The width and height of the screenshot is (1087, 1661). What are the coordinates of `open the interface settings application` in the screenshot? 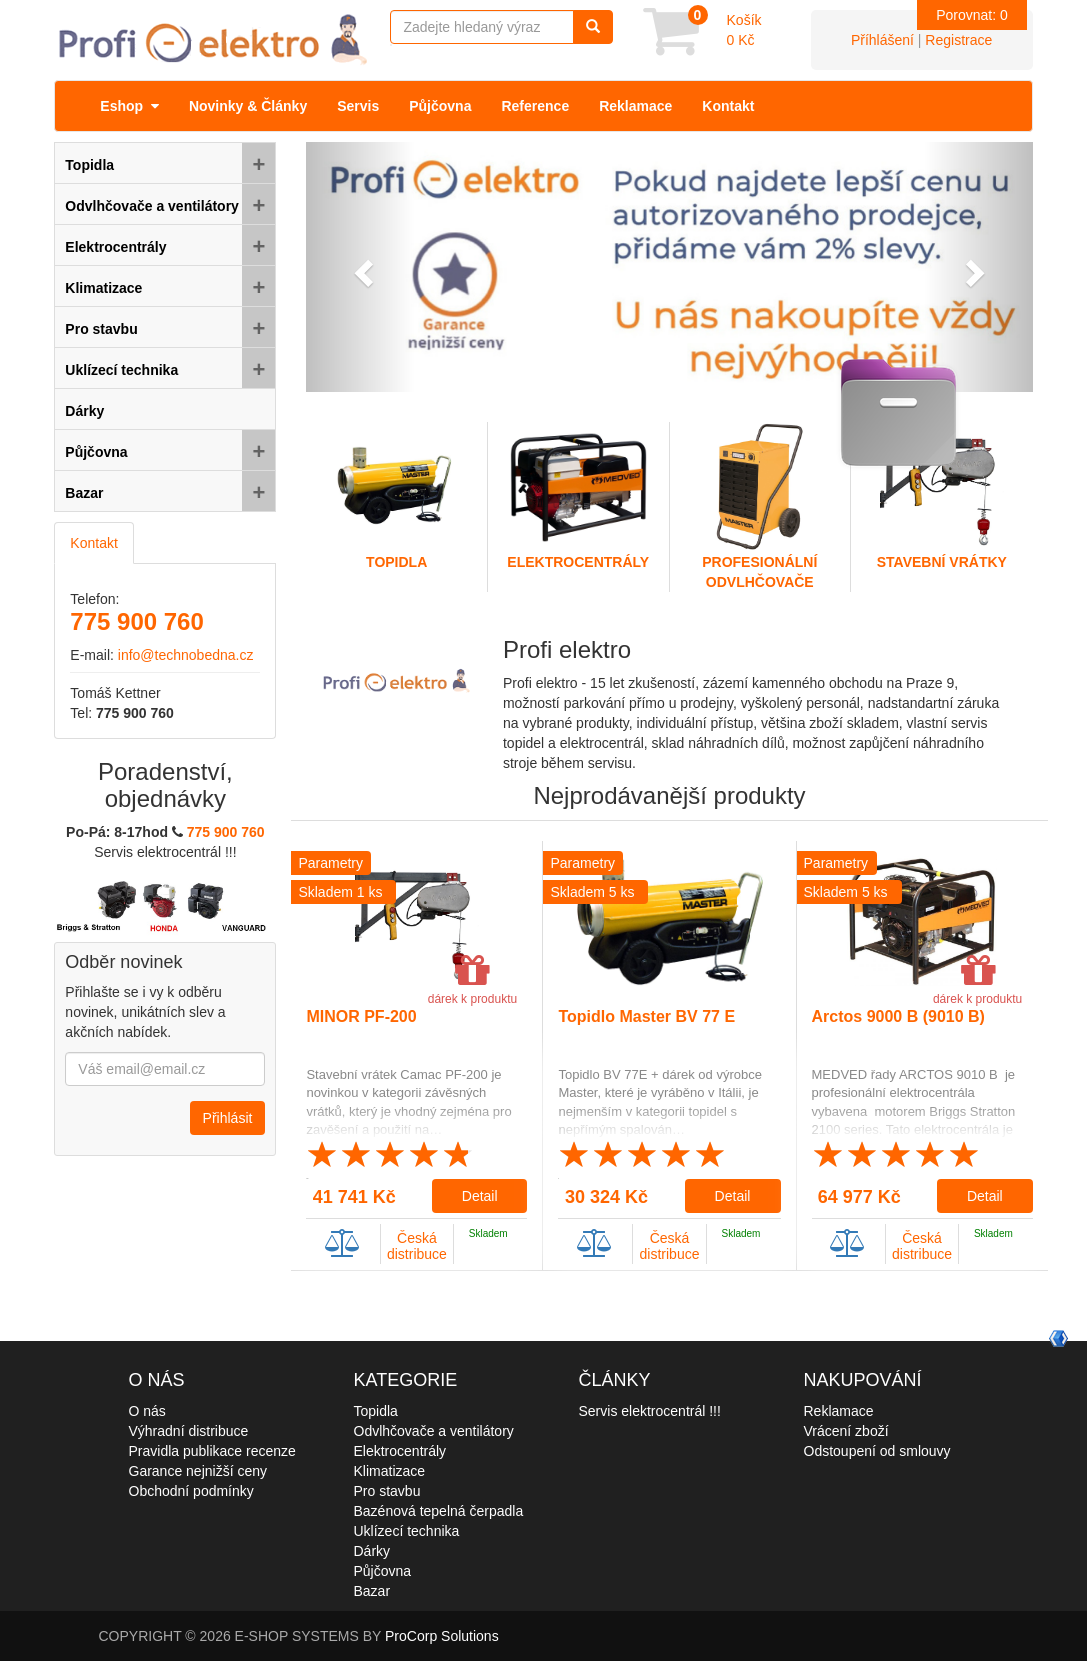 It's located at (1058, 1338).